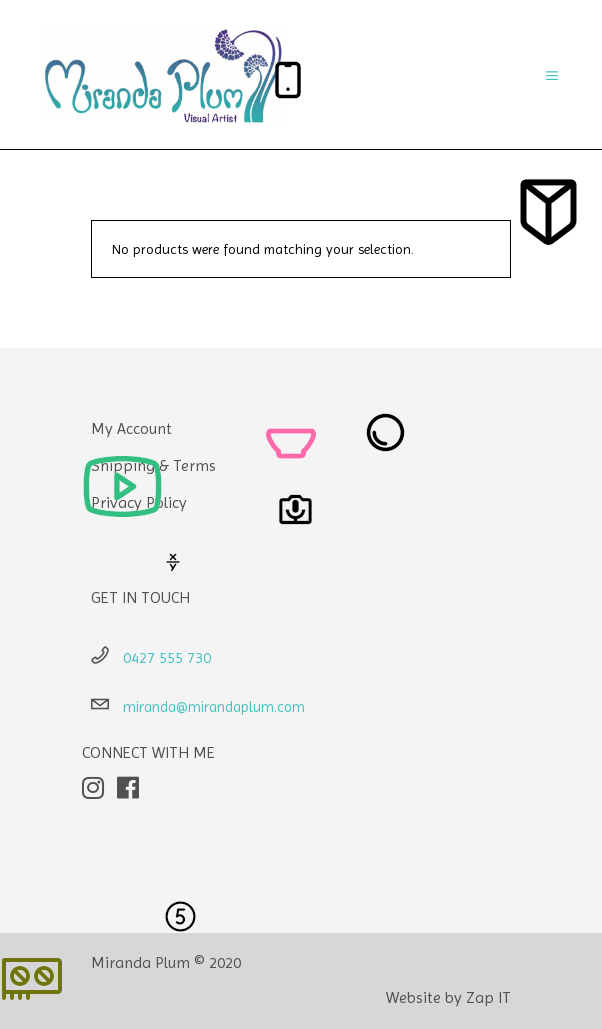  Describe the element at coordinates (548, 210) in the screenshot. I see `access light refraction or color spectrum tools` at that location.